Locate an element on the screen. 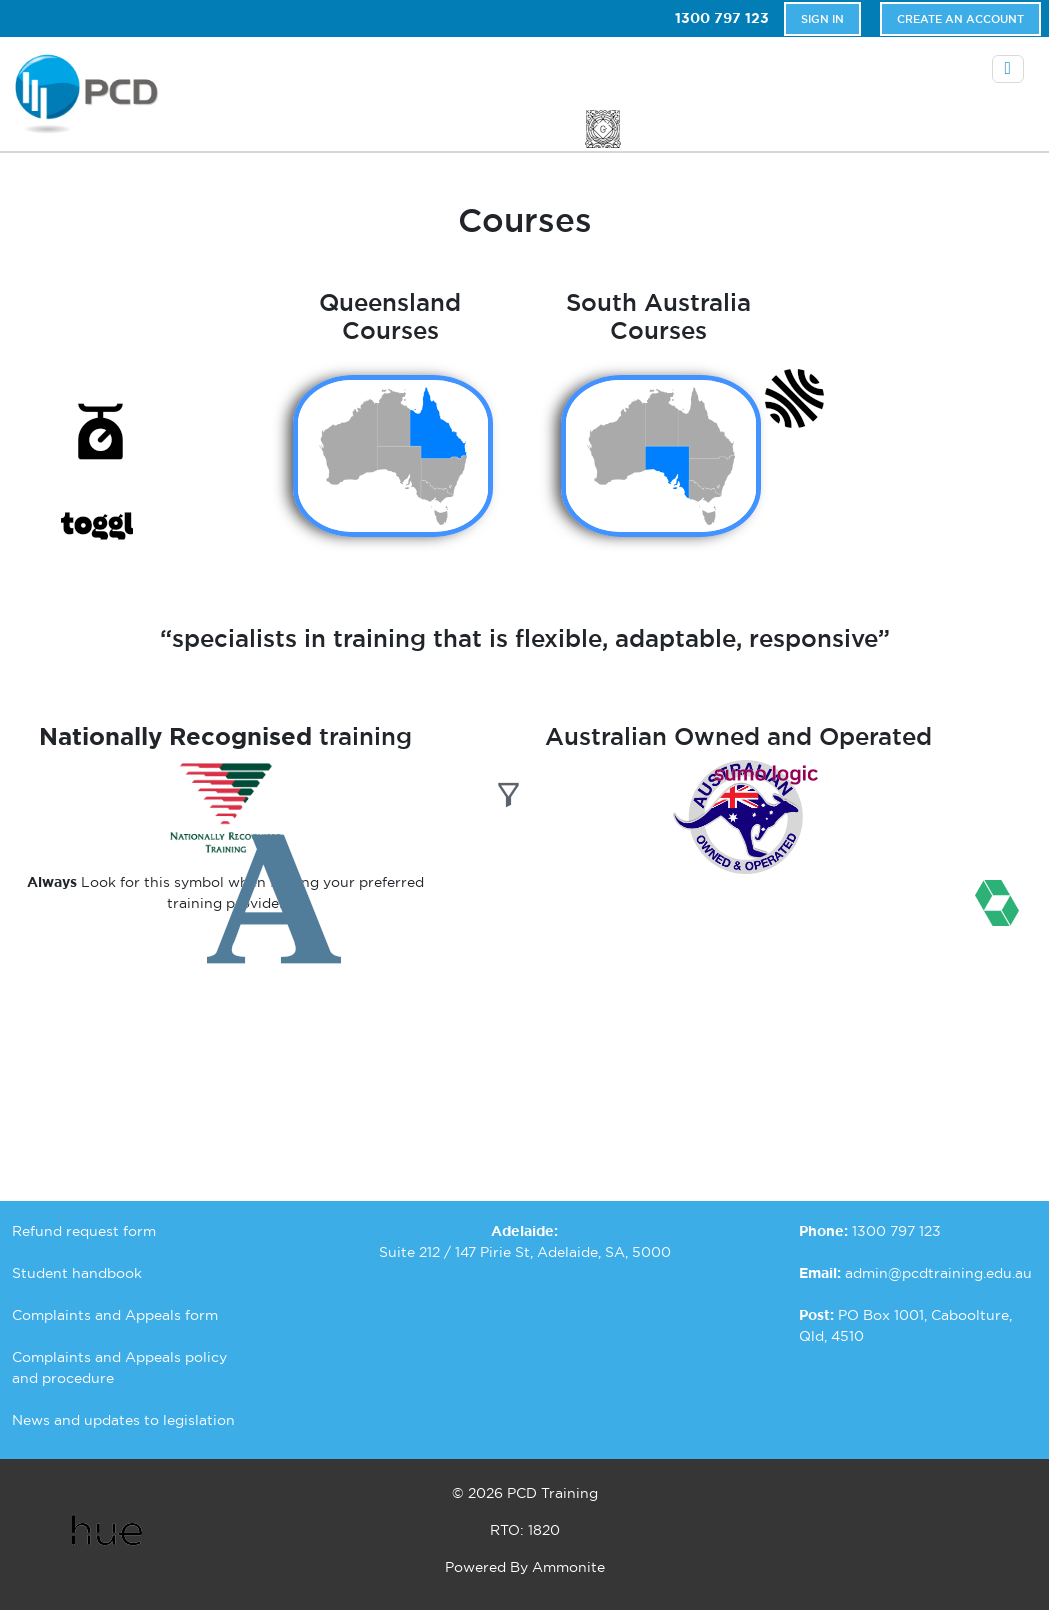 This screenshot has width=1049, height=1610. link to academia.edu profile is located at coordinates (274, 899).